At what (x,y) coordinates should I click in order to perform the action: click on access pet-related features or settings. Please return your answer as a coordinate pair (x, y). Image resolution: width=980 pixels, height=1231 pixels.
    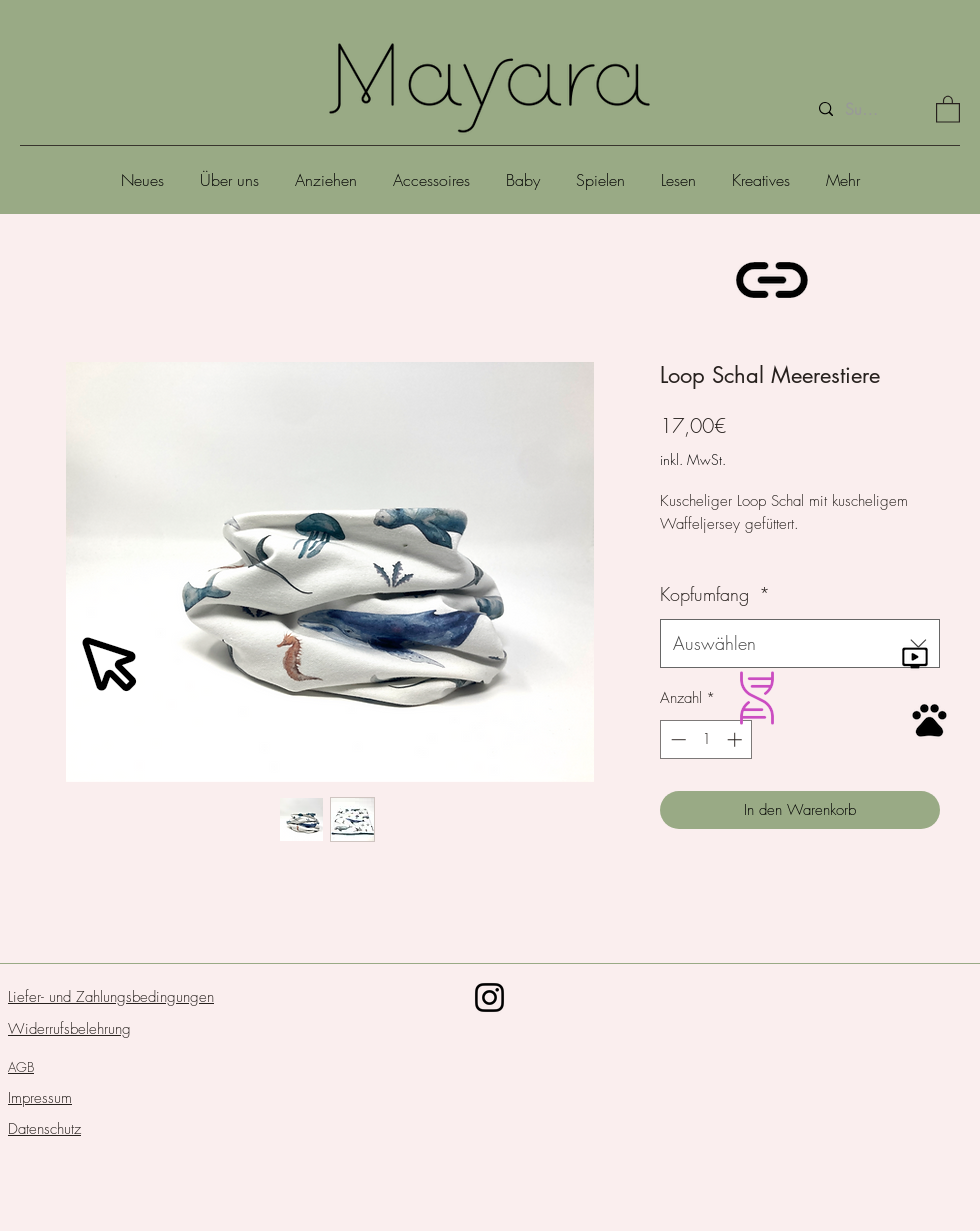
    Looking at the image, I should click on (929, 719).